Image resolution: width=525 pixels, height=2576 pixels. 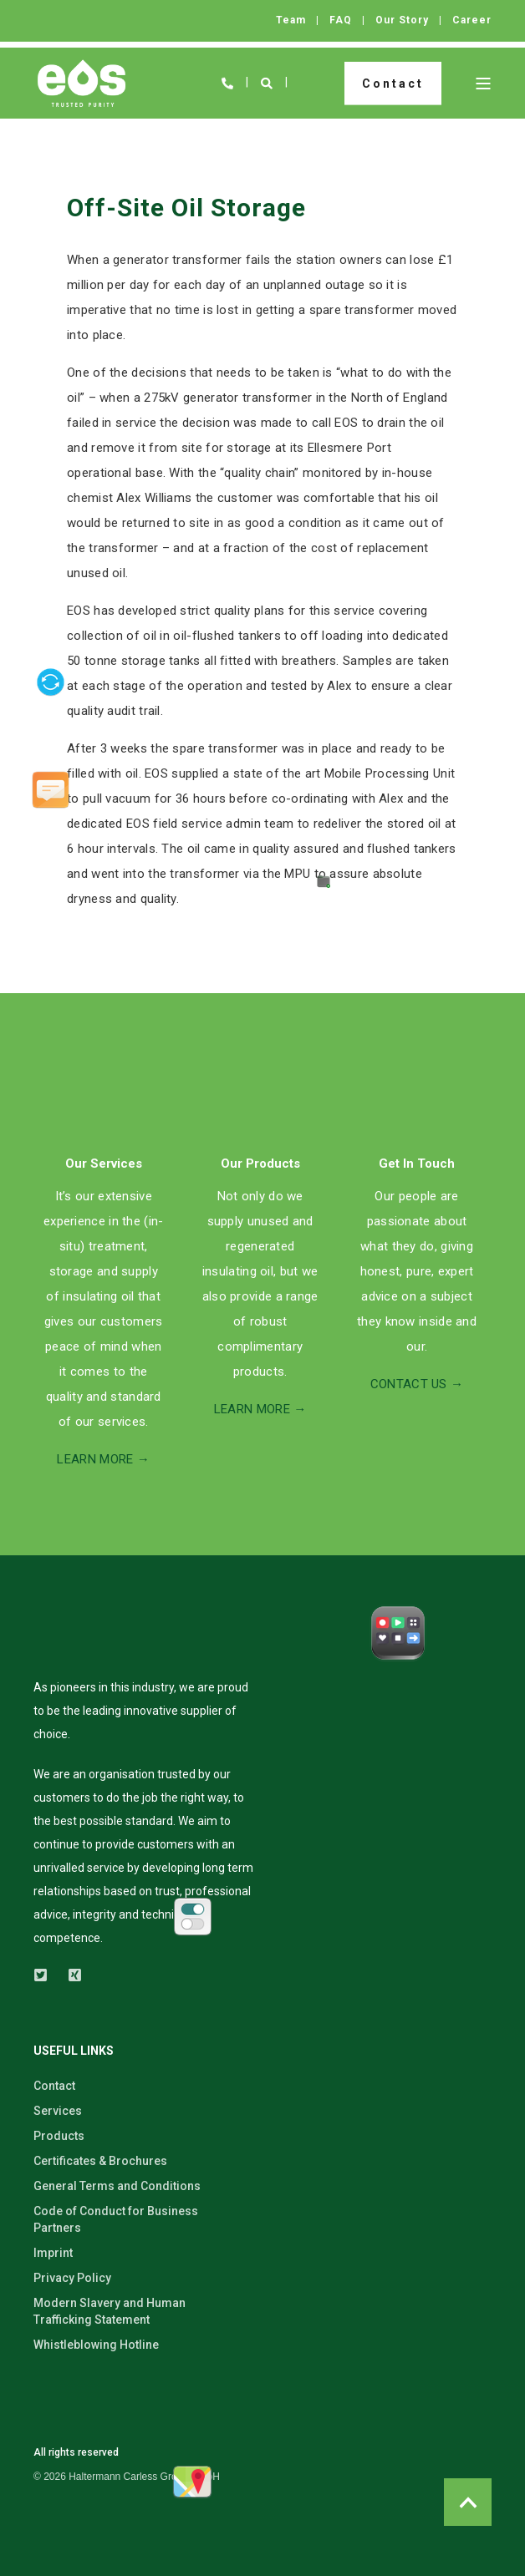 What do you see at coordinates (192, 1916) in the screenshot?
I see `open desktop preferences or settings` at bounding box center [192, 1916].